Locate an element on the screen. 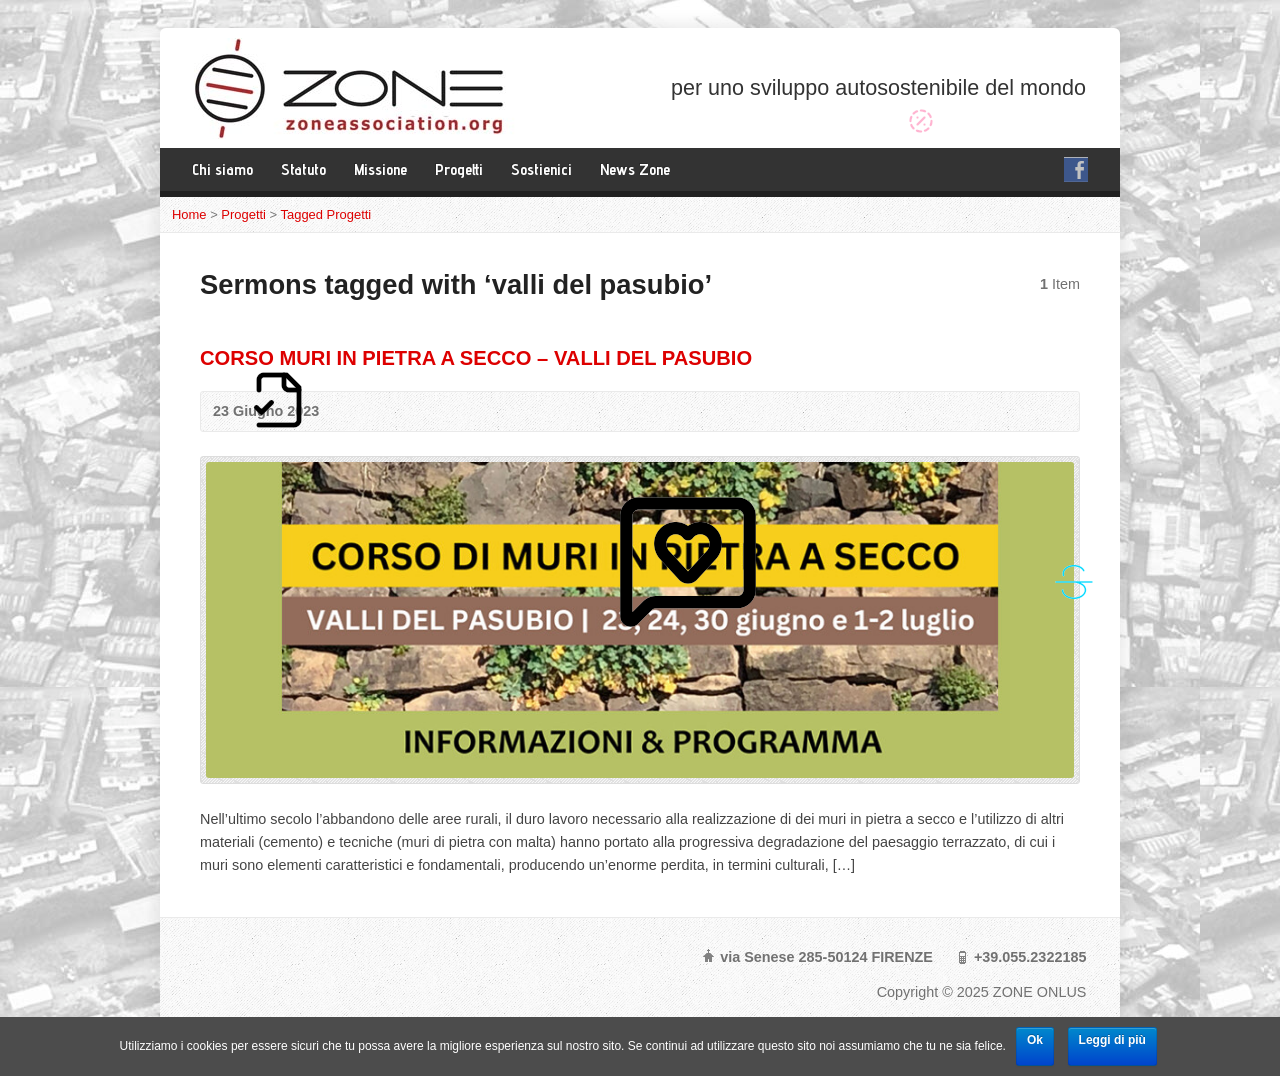 The image size is (1280, 1076). indicates a discount or promotion in progress is located at coordinates (921, 121).